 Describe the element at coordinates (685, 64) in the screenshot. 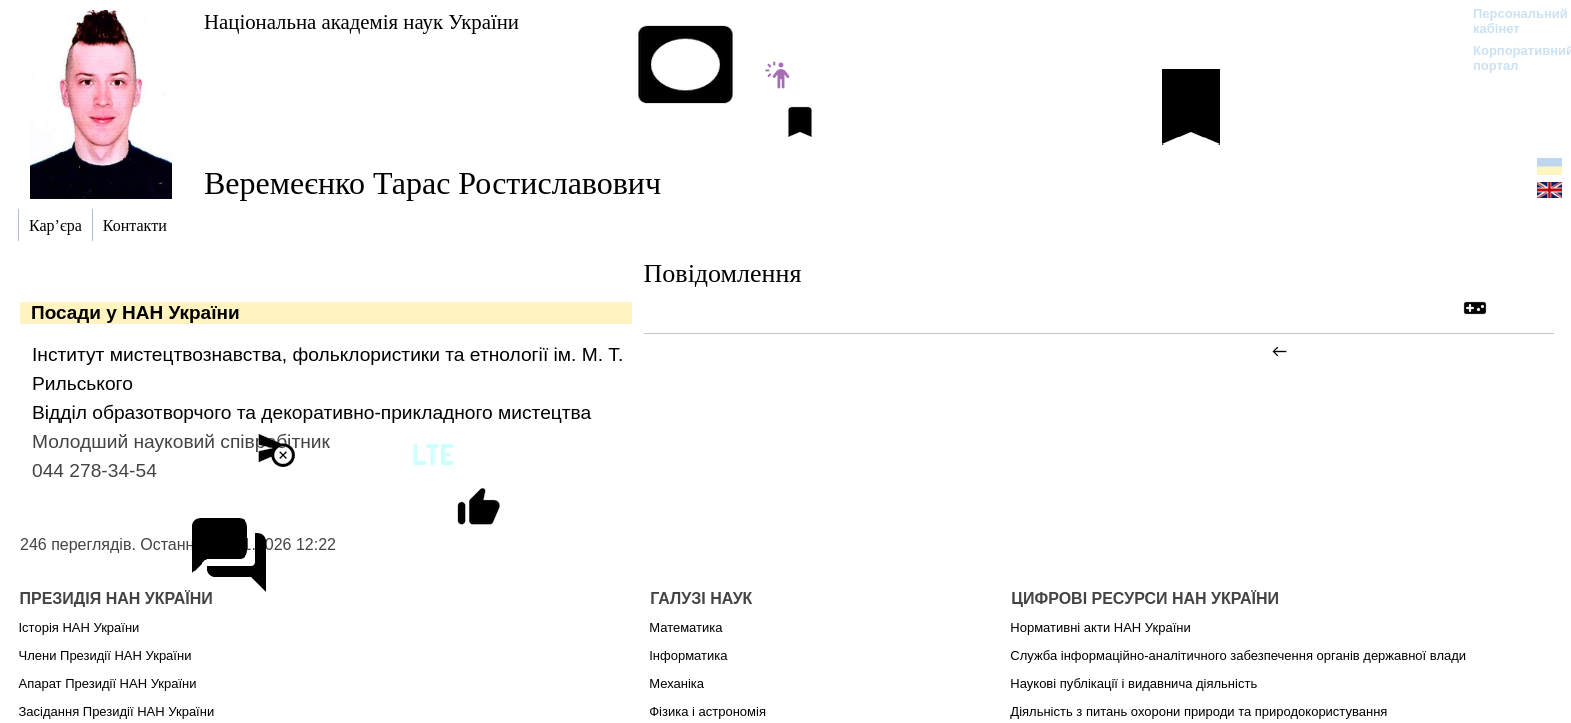

I see `apply vignette effect to photo` at that location.